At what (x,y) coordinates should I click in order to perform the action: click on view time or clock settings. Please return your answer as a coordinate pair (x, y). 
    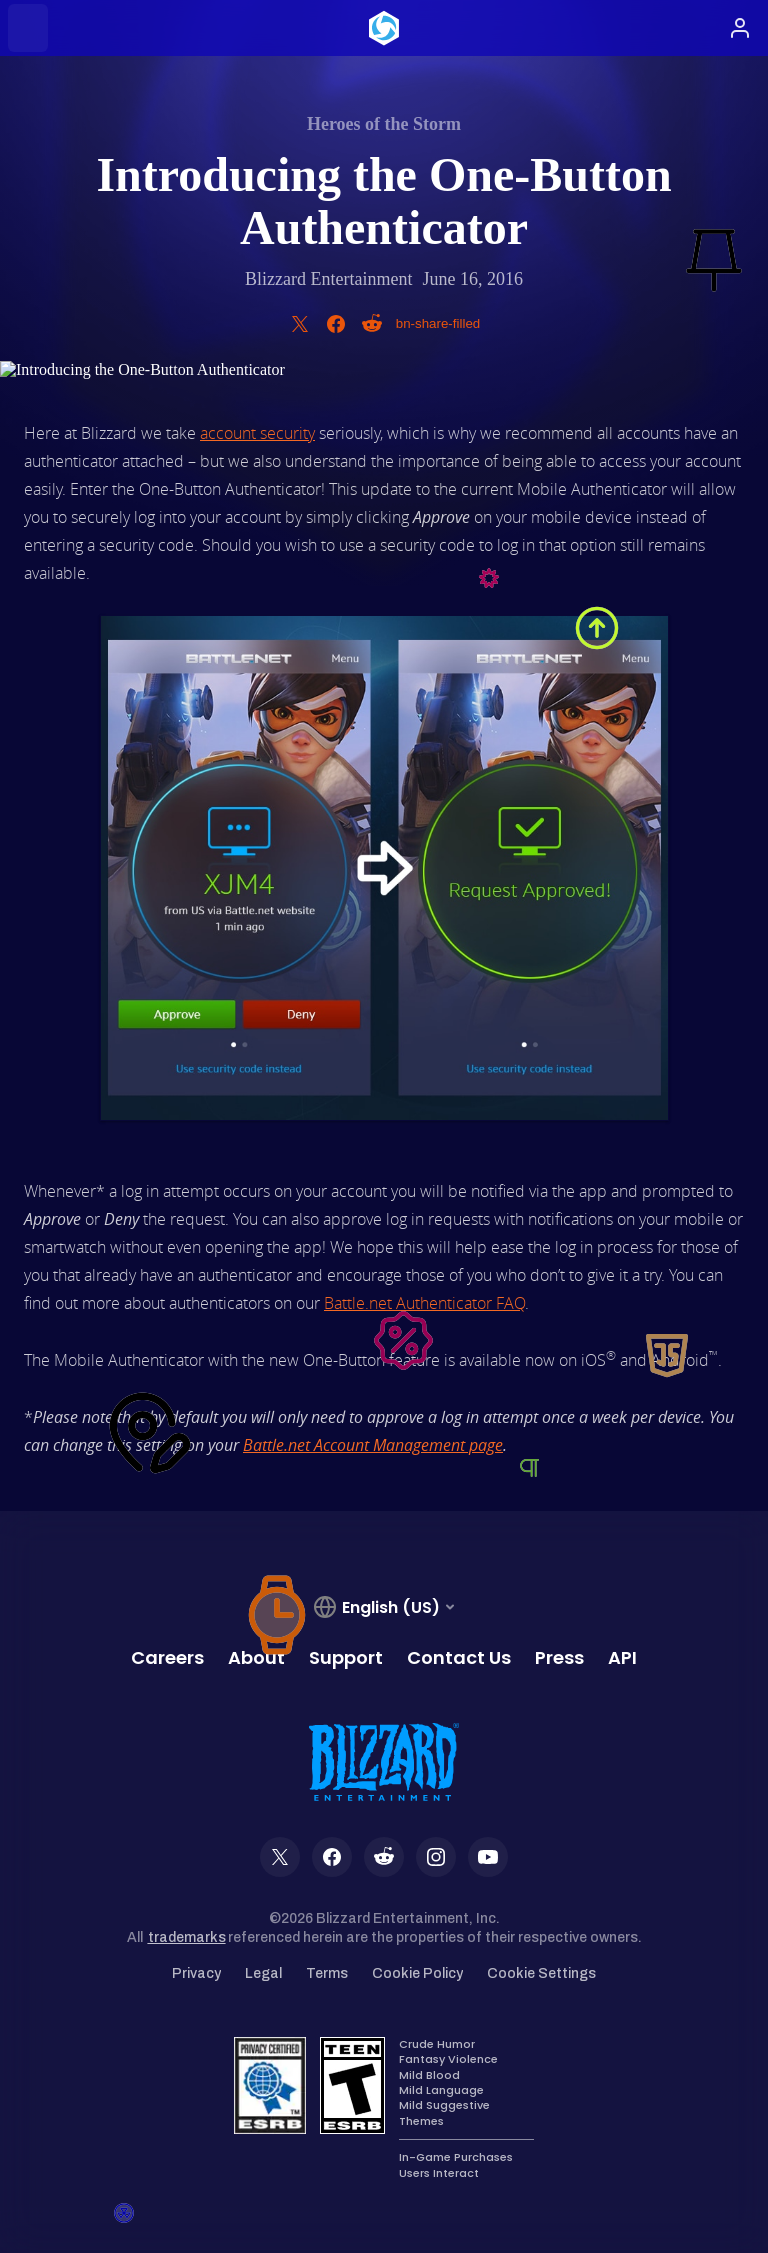
    Looking at the image, I should click on (277, 1615).